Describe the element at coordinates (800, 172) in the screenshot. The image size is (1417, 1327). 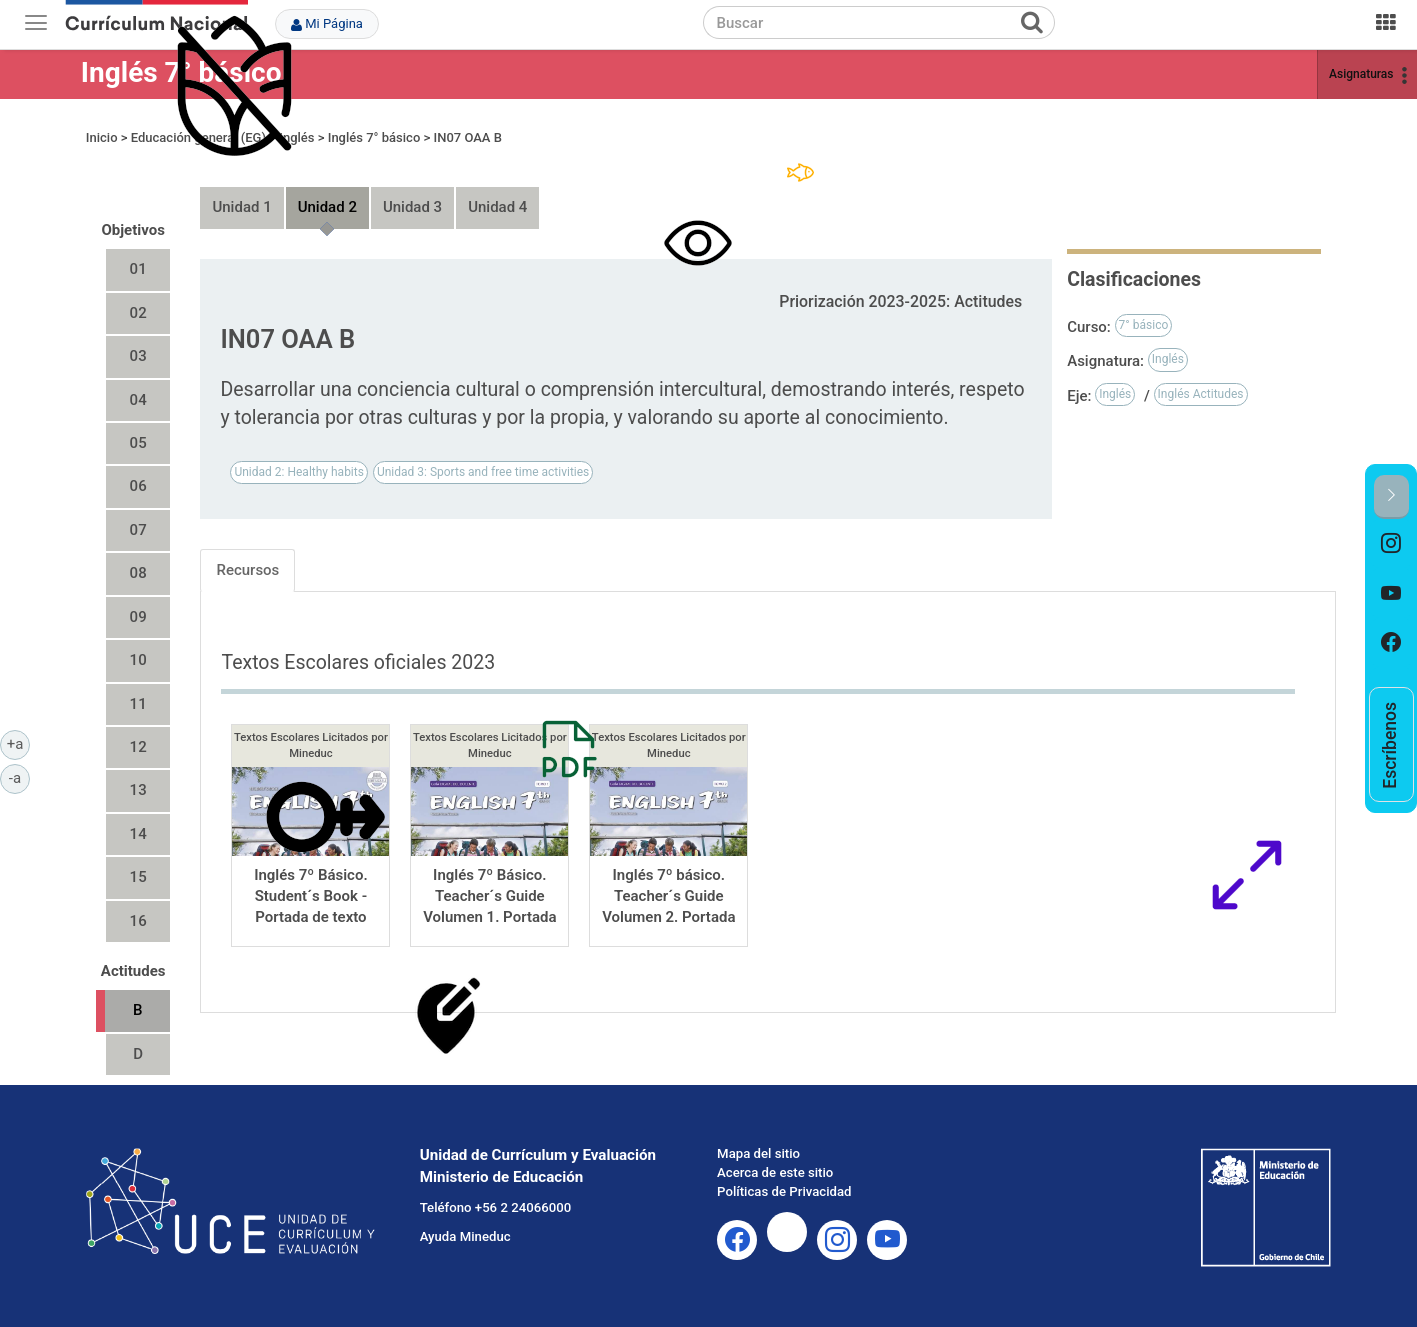
I see `indicates seafood or fish-related content` at that location.